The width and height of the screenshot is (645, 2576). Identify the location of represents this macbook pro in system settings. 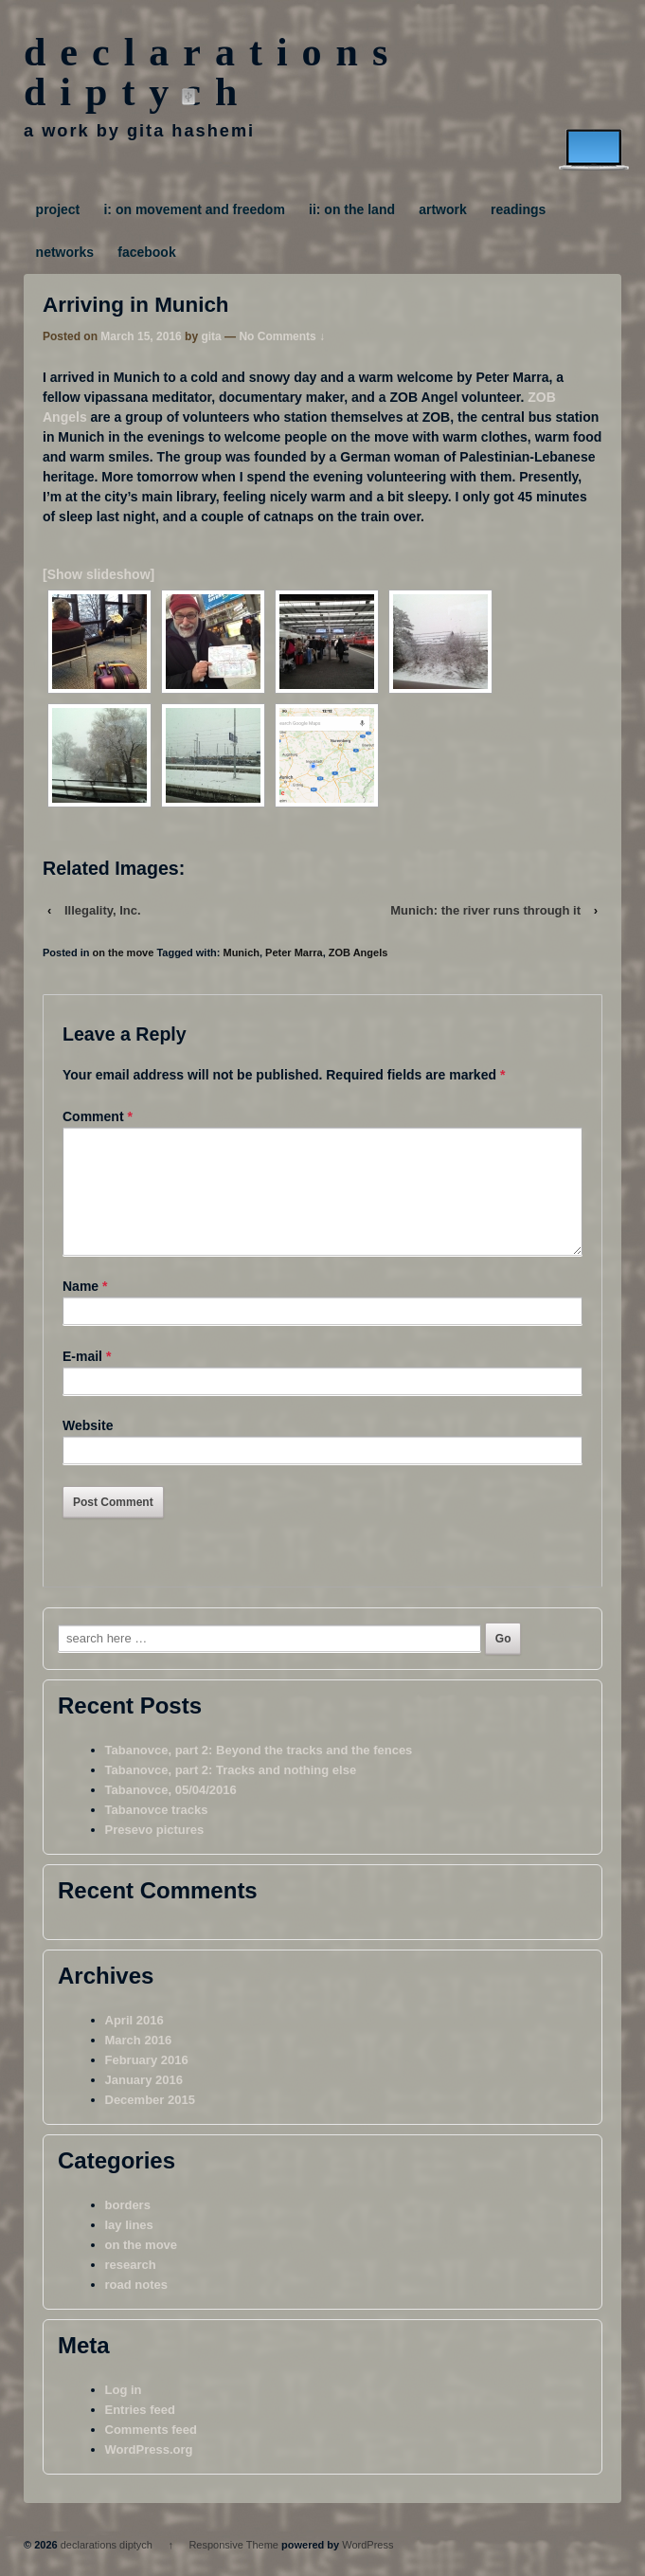
(594, 149).